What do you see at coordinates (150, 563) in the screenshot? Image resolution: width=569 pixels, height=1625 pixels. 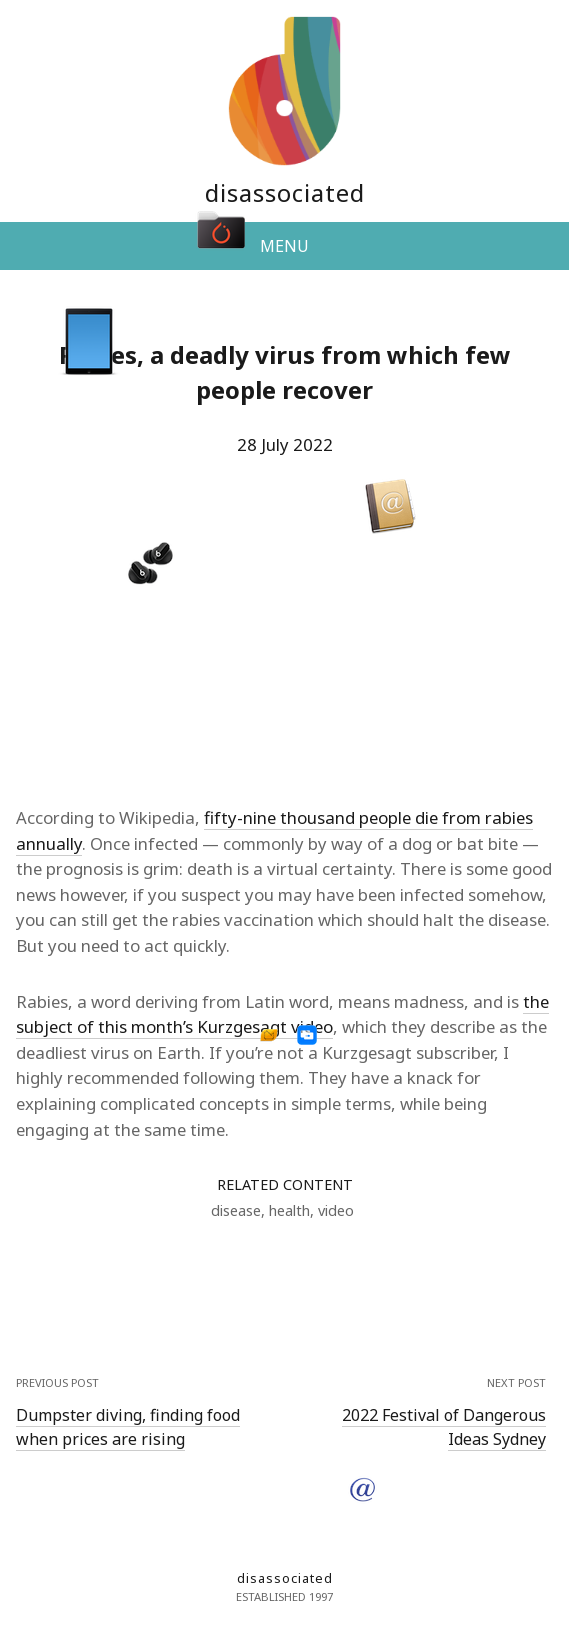 I see `beats wireless earbuds device icon` at bounding box center [150, 563].